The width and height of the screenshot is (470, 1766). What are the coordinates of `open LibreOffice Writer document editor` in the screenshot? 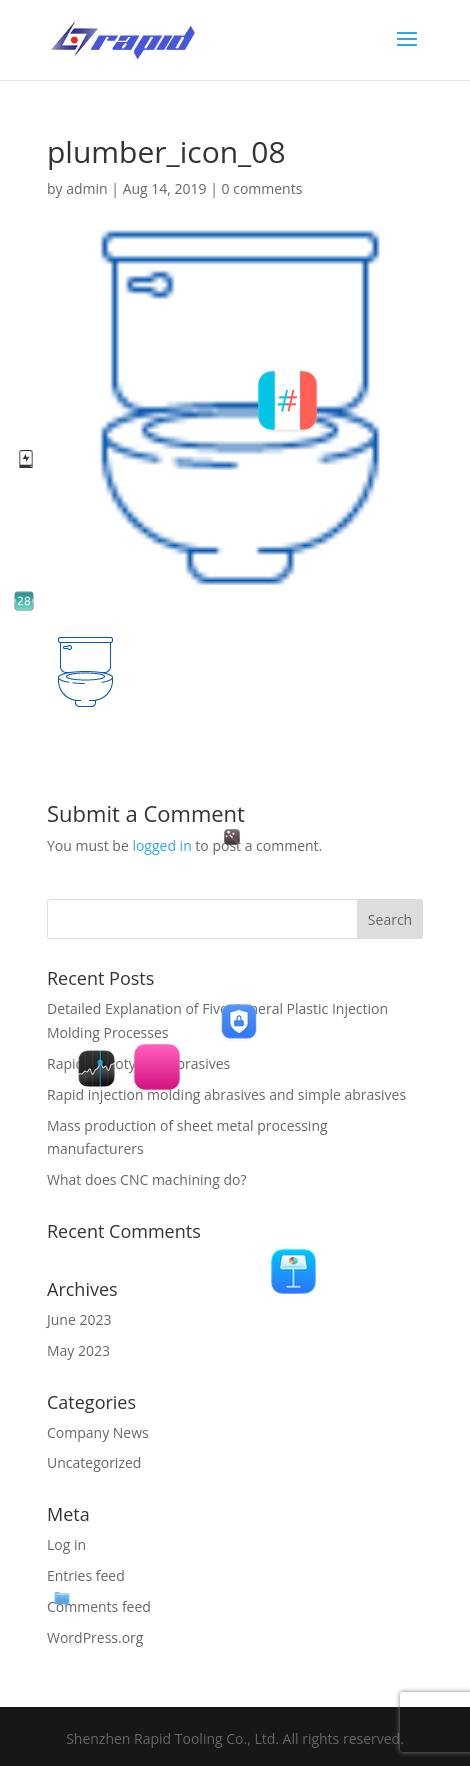 It's located at (293, 1271).